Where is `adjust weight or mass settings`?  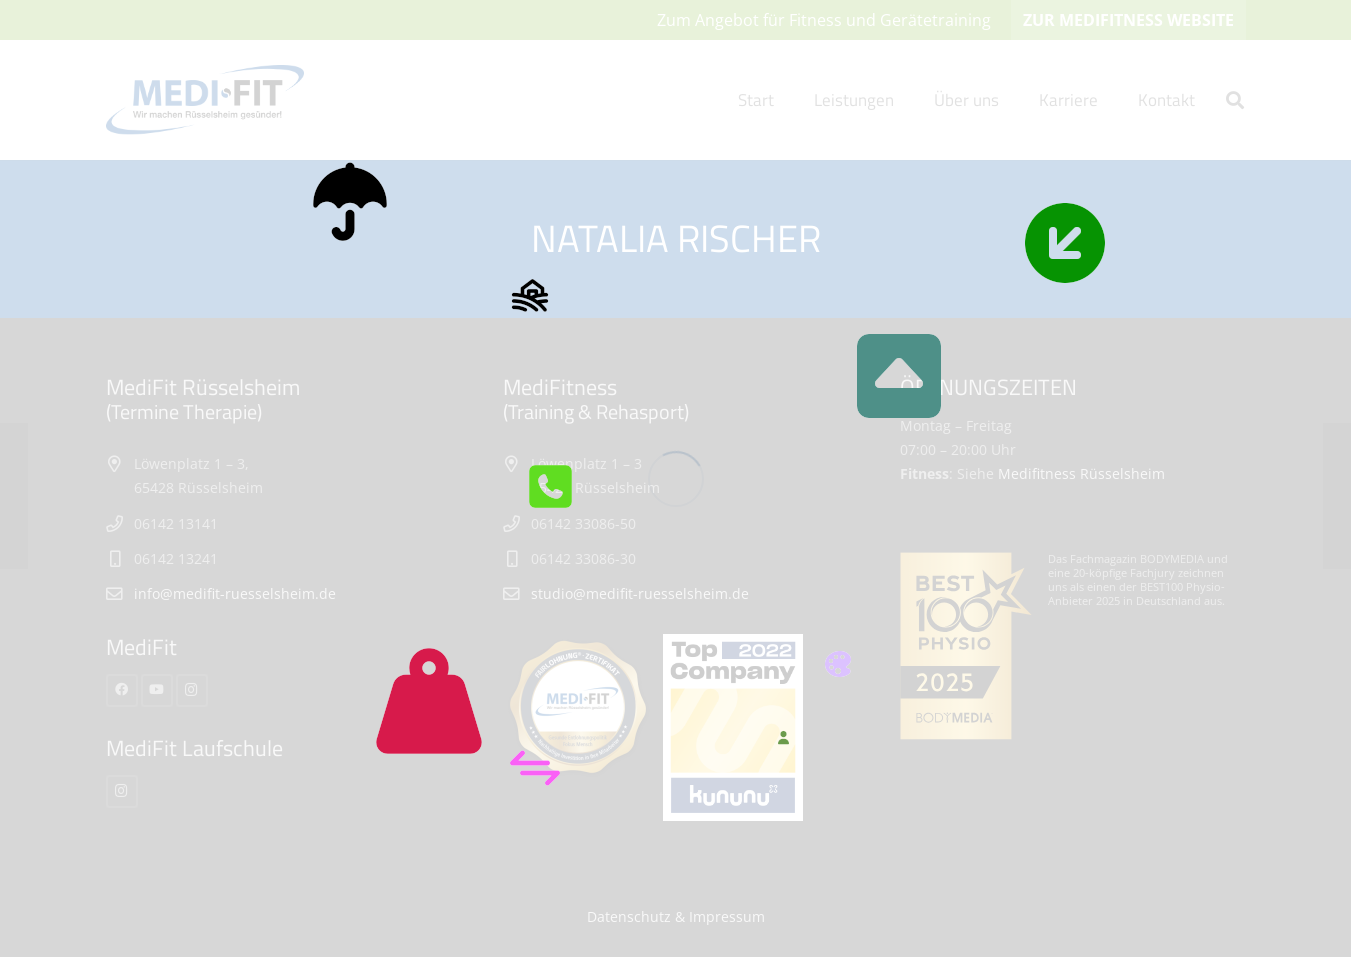
adjust weight or mass settings is located at coordinates (429, 701).